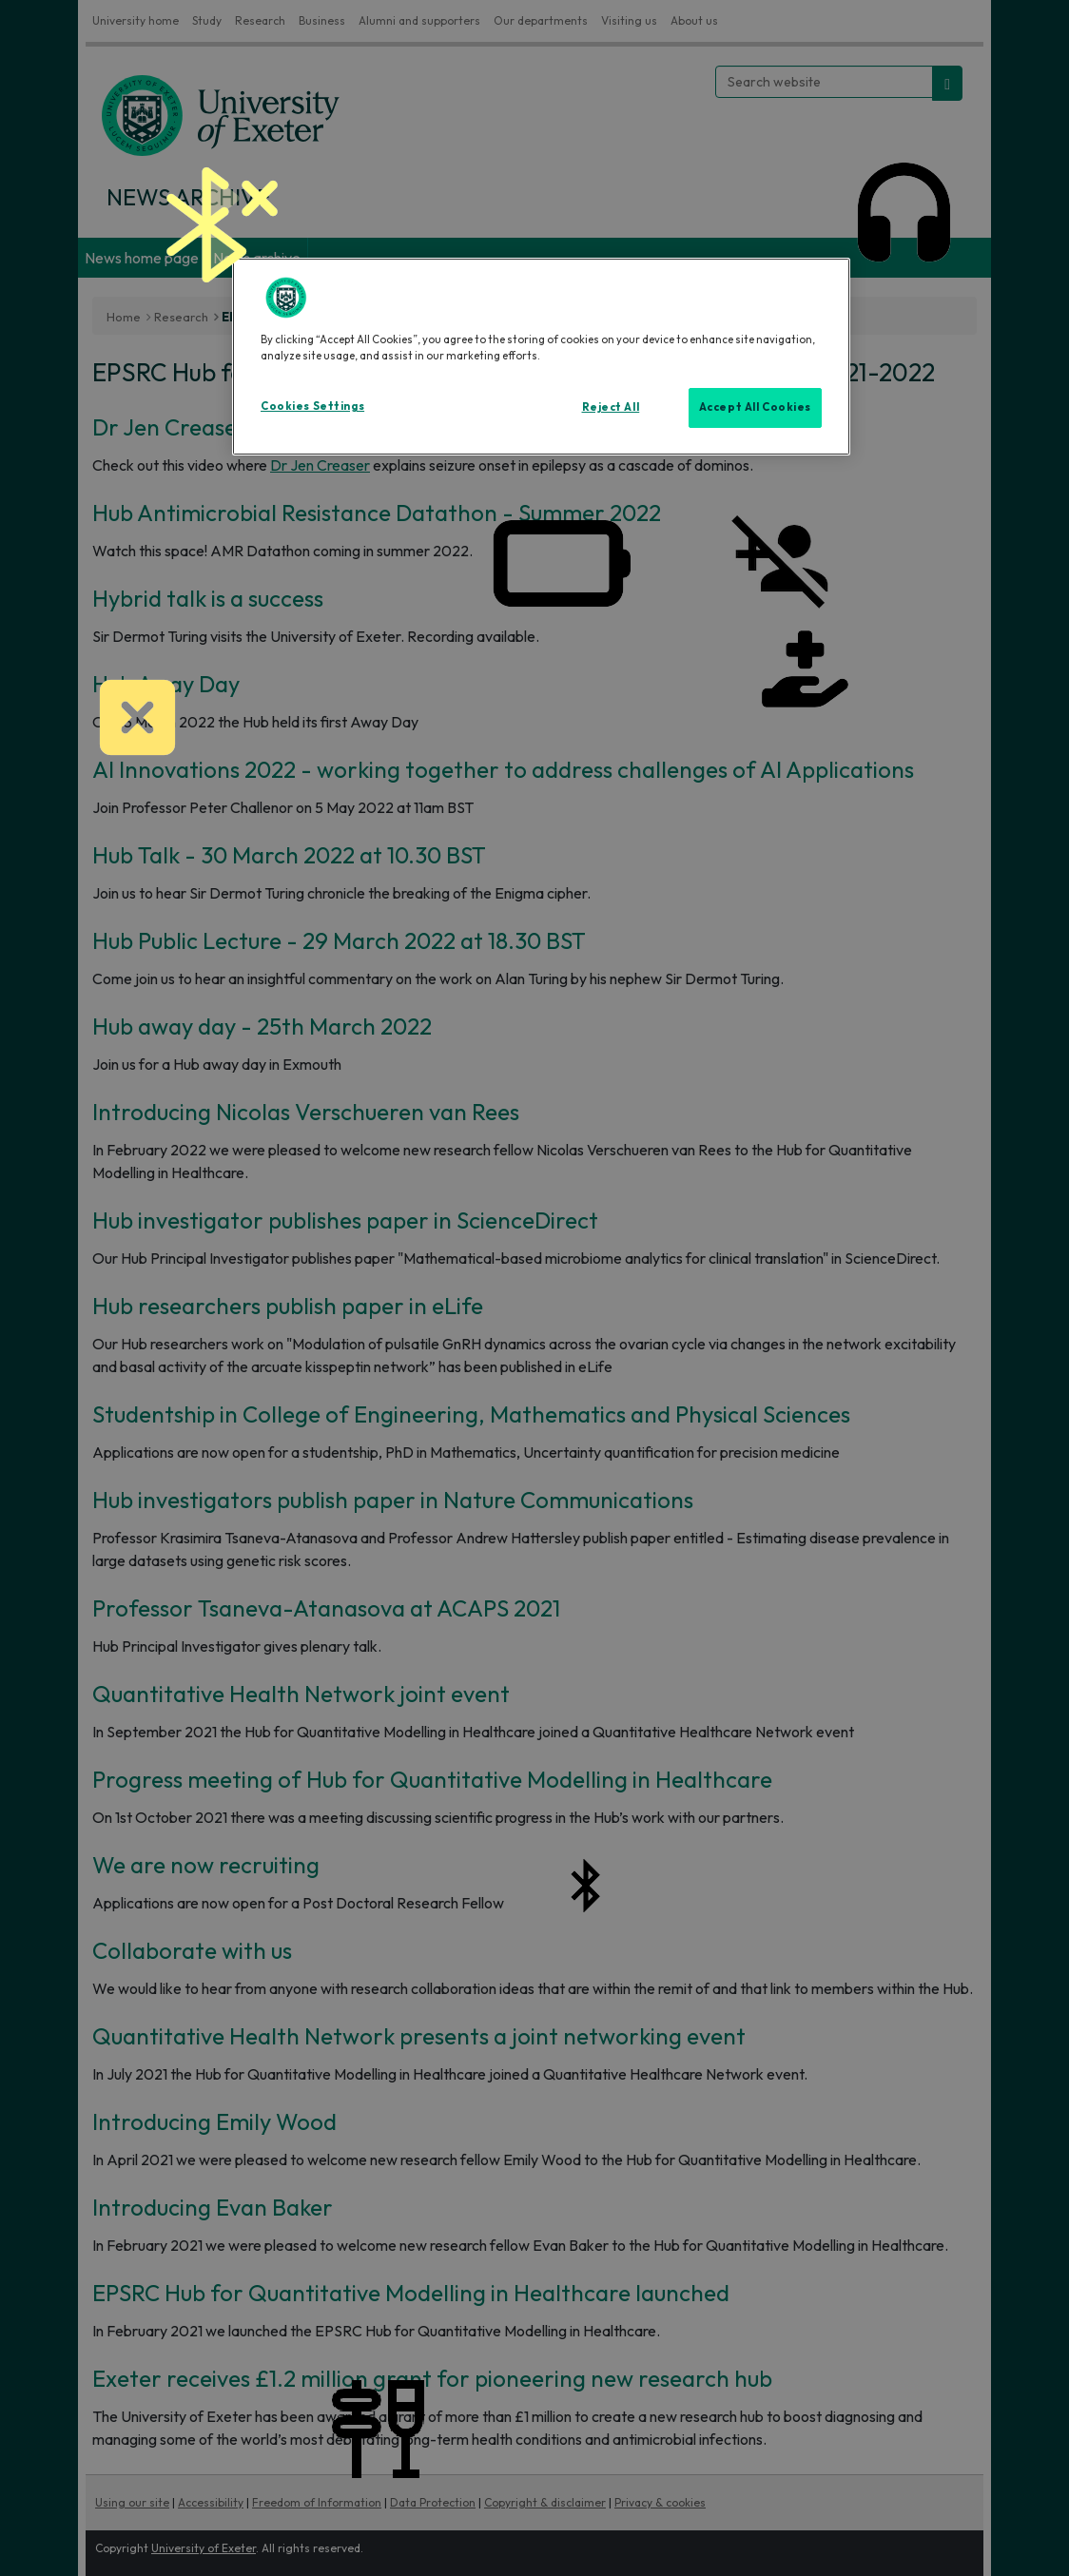 The width and height of the screenshot is (1069, 2576). Describe the element at coordinates (137, 717) in the screenshot. I see `close or dismiss a dialog box` at that location.